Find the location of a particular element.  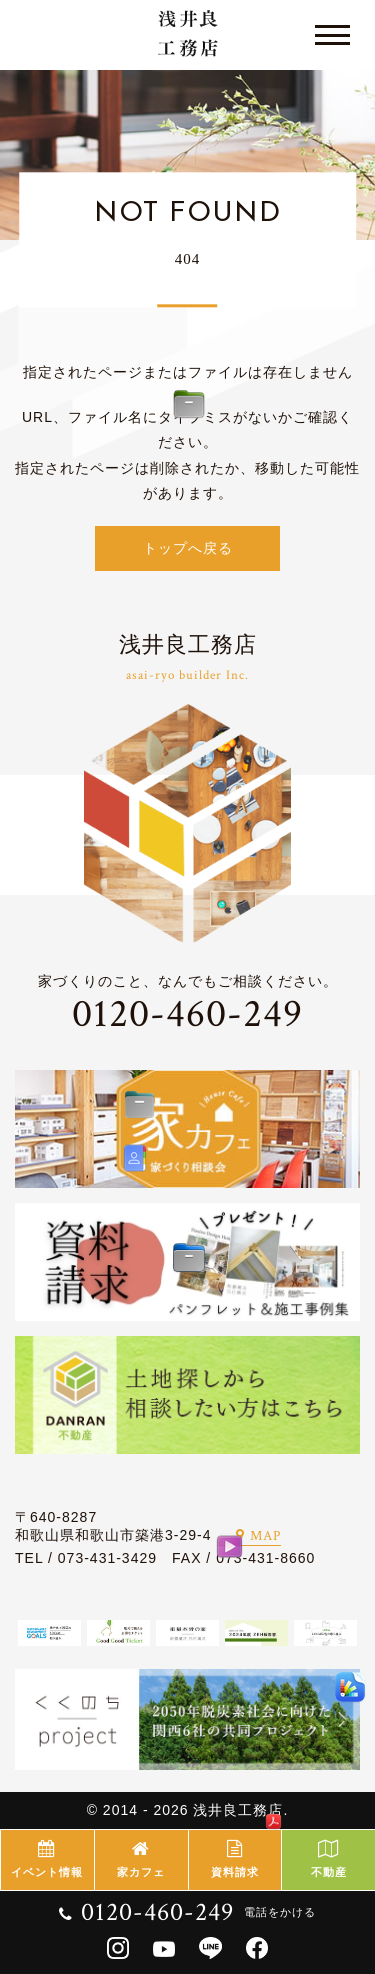

open adobe acrobat reader is located at coordinates (273, 1821).